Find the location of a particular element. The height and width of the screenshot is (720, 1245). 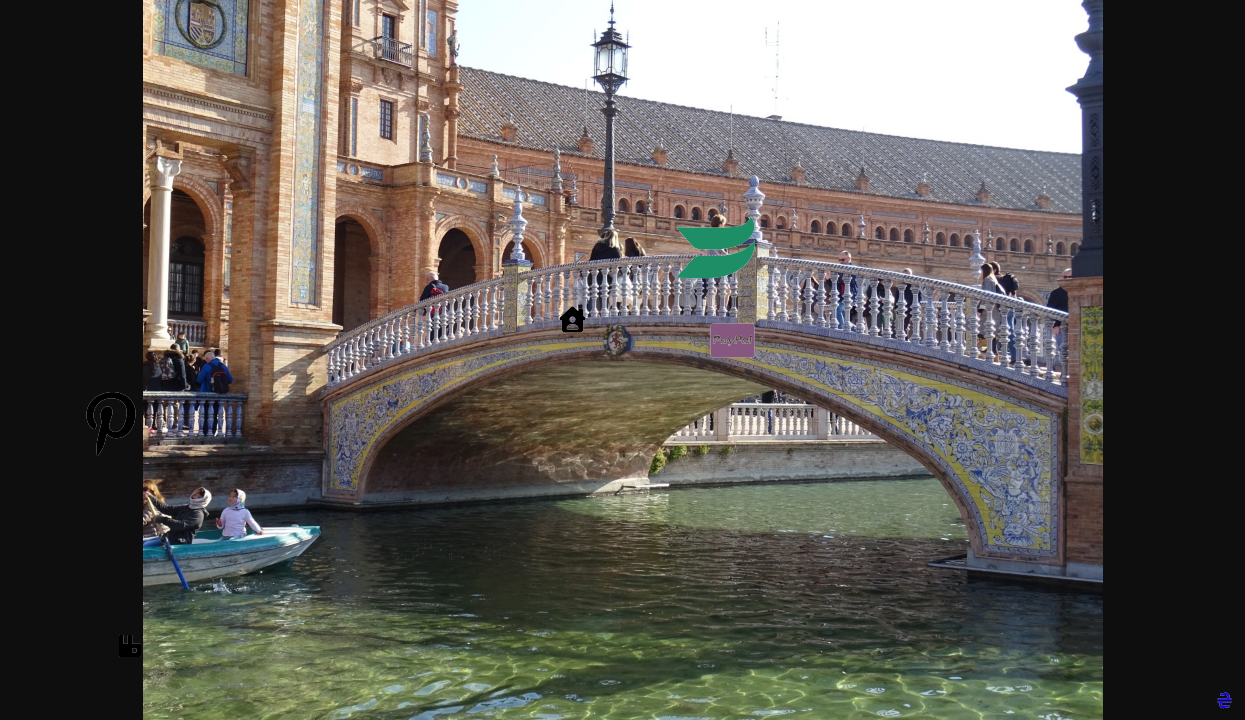

wistia video hosting platform logo is located at coordinates (715, 247).